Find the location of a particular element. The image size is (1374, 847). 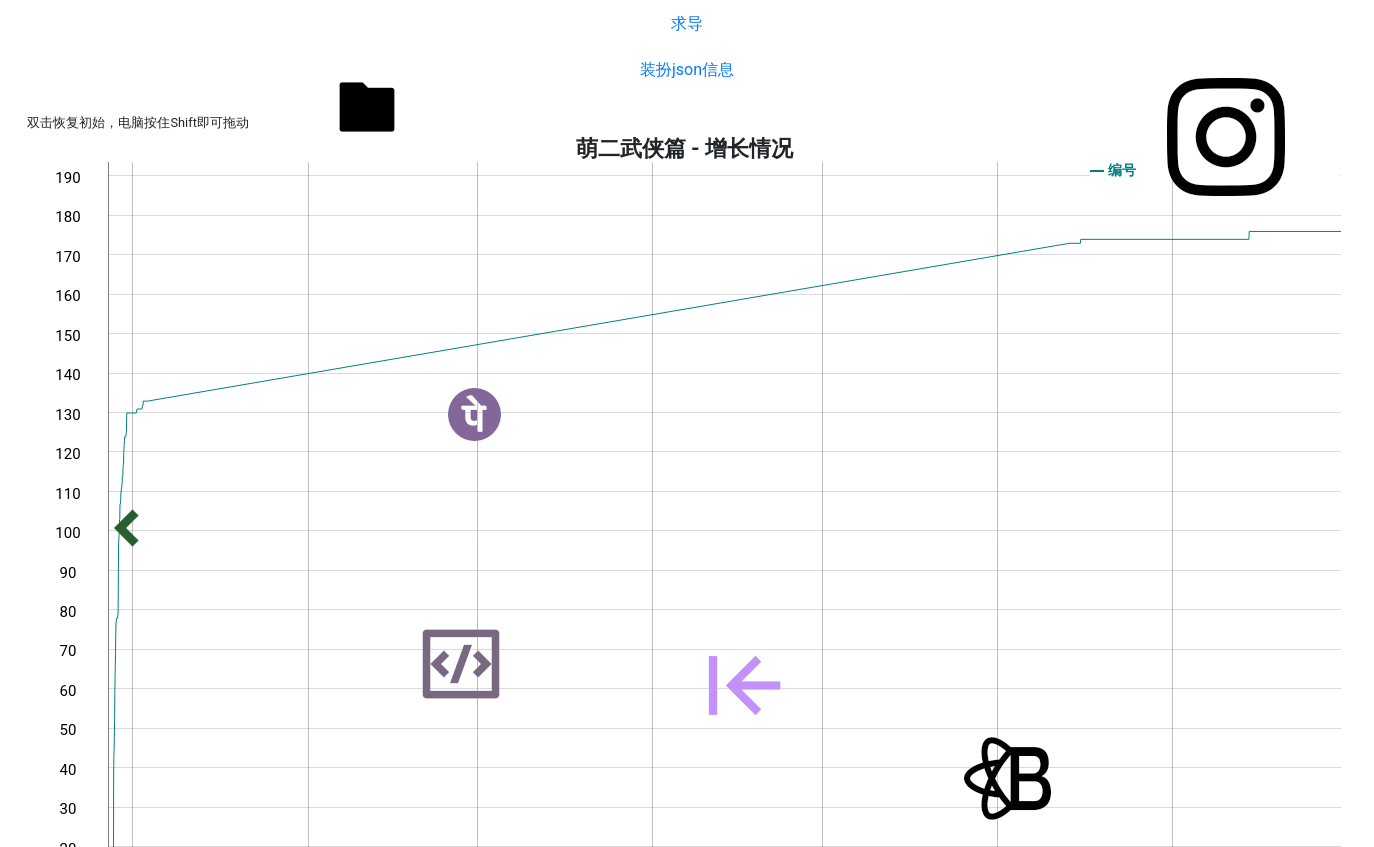

open the Instagram app is located at coordinates (1226, 137).